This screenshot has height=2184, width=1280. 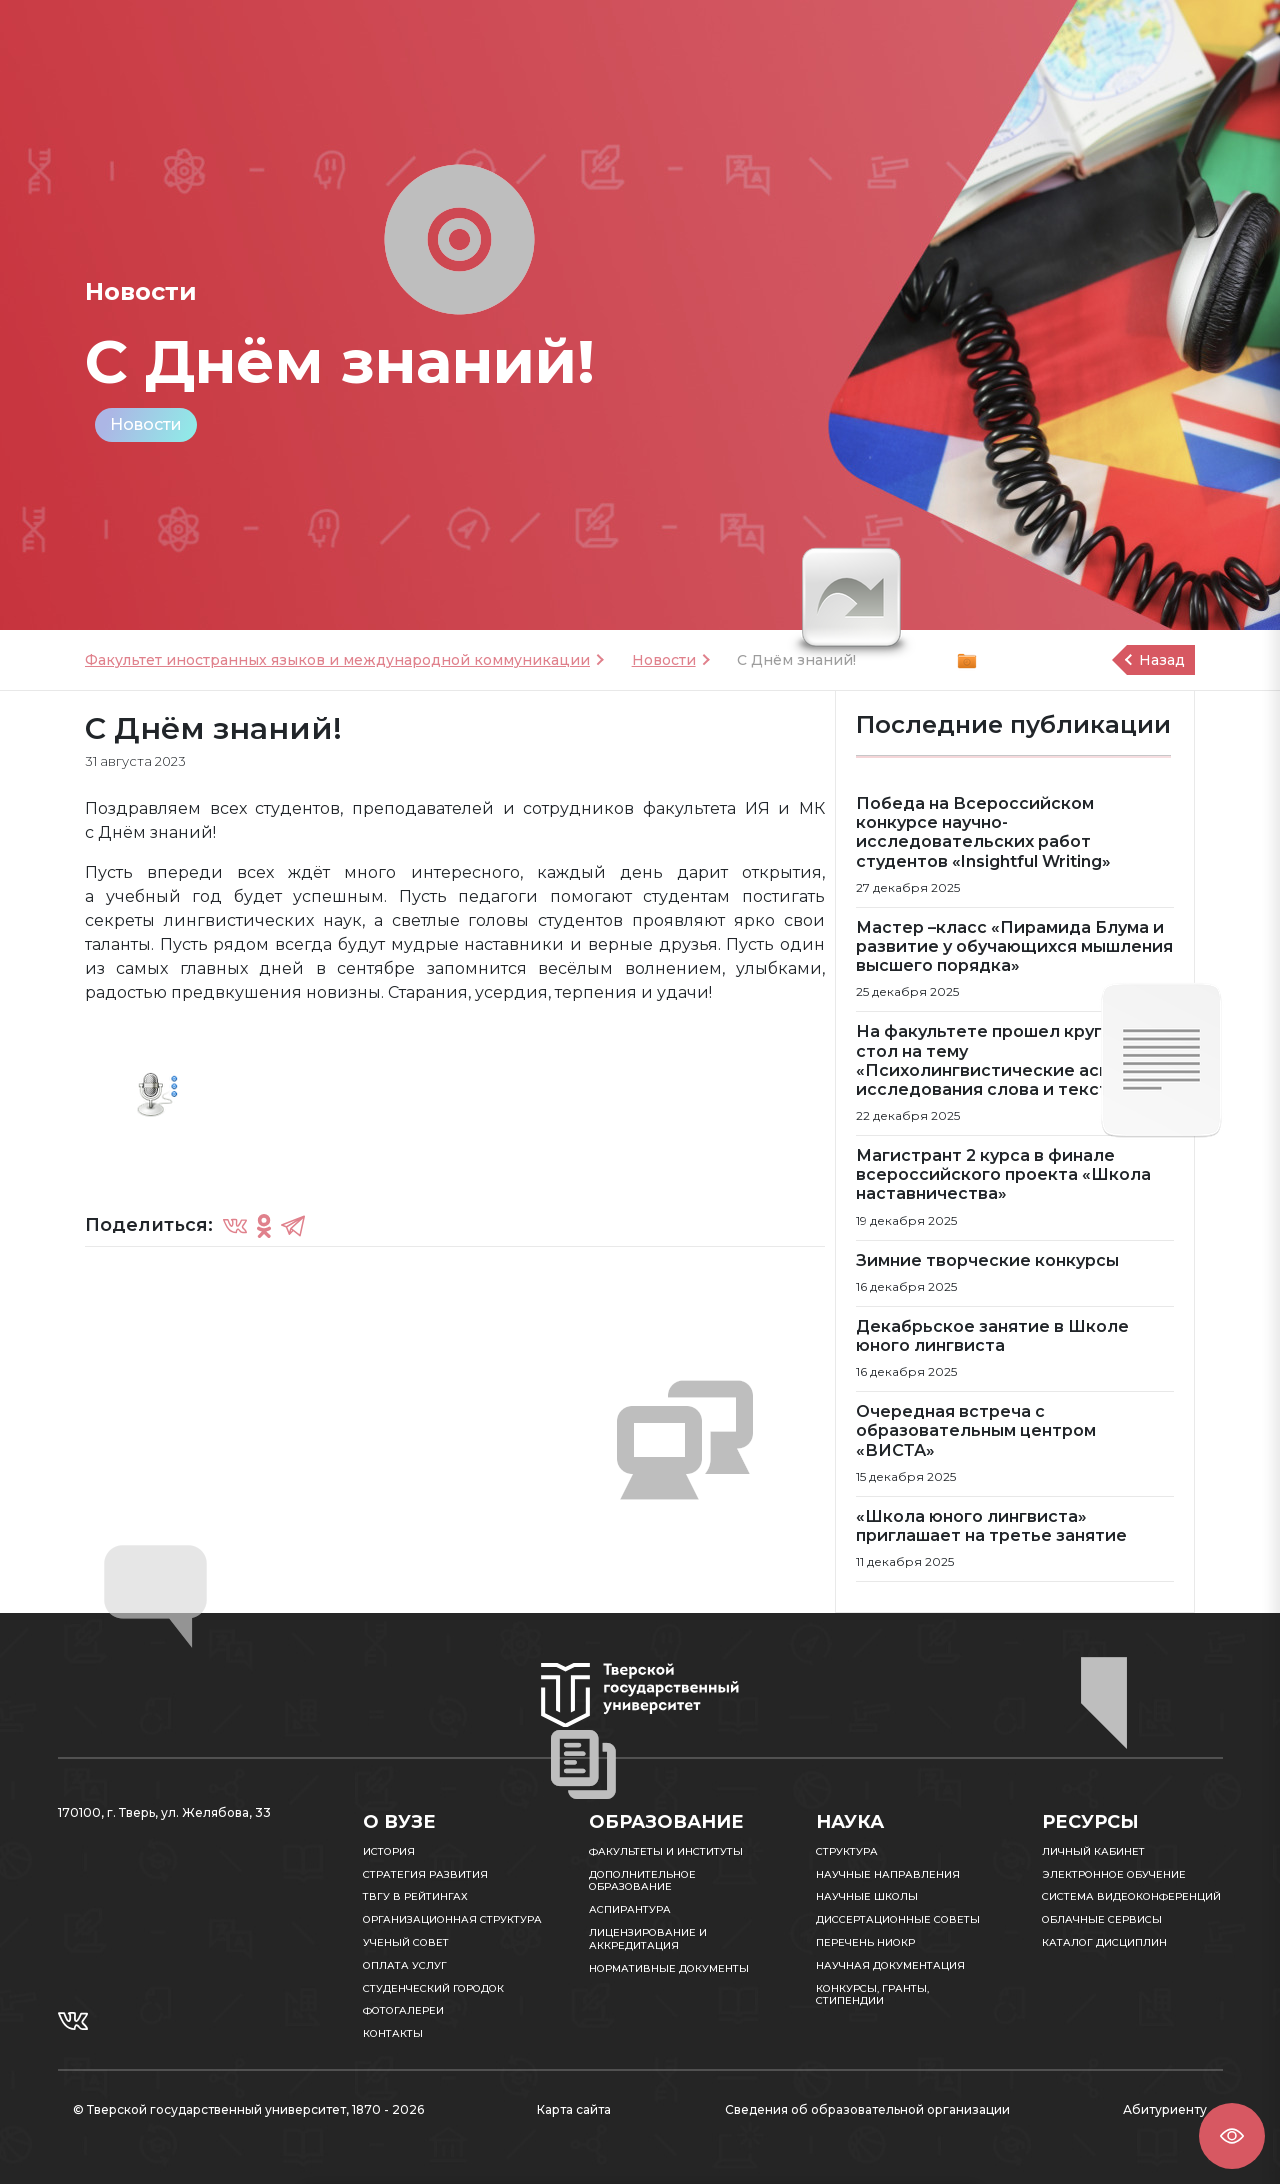 What do you see at coordinates (155, 1596) in the screenshot?
I see `indicates user is available to chat` at bounding box center [155, 1596].